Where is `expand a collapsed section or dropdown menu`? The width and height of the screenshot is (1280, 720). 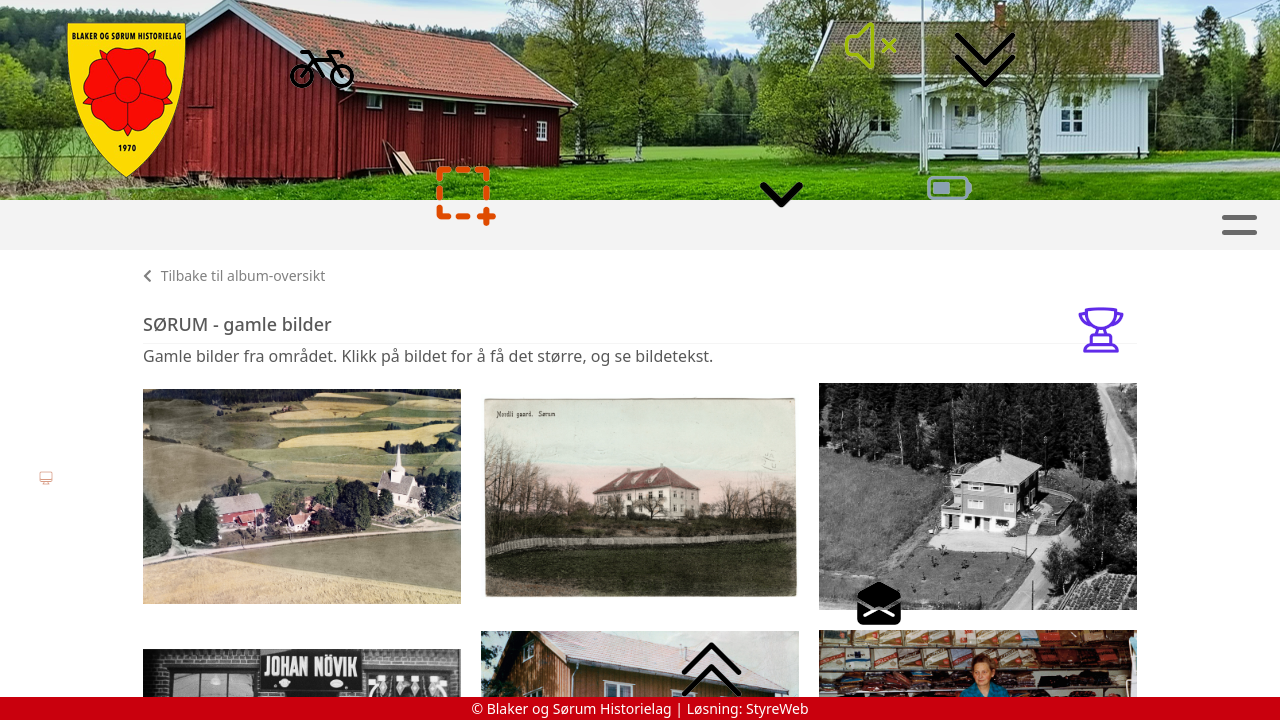 expand a collapsed section or dropdown menu is located at coordinates (781, 193).